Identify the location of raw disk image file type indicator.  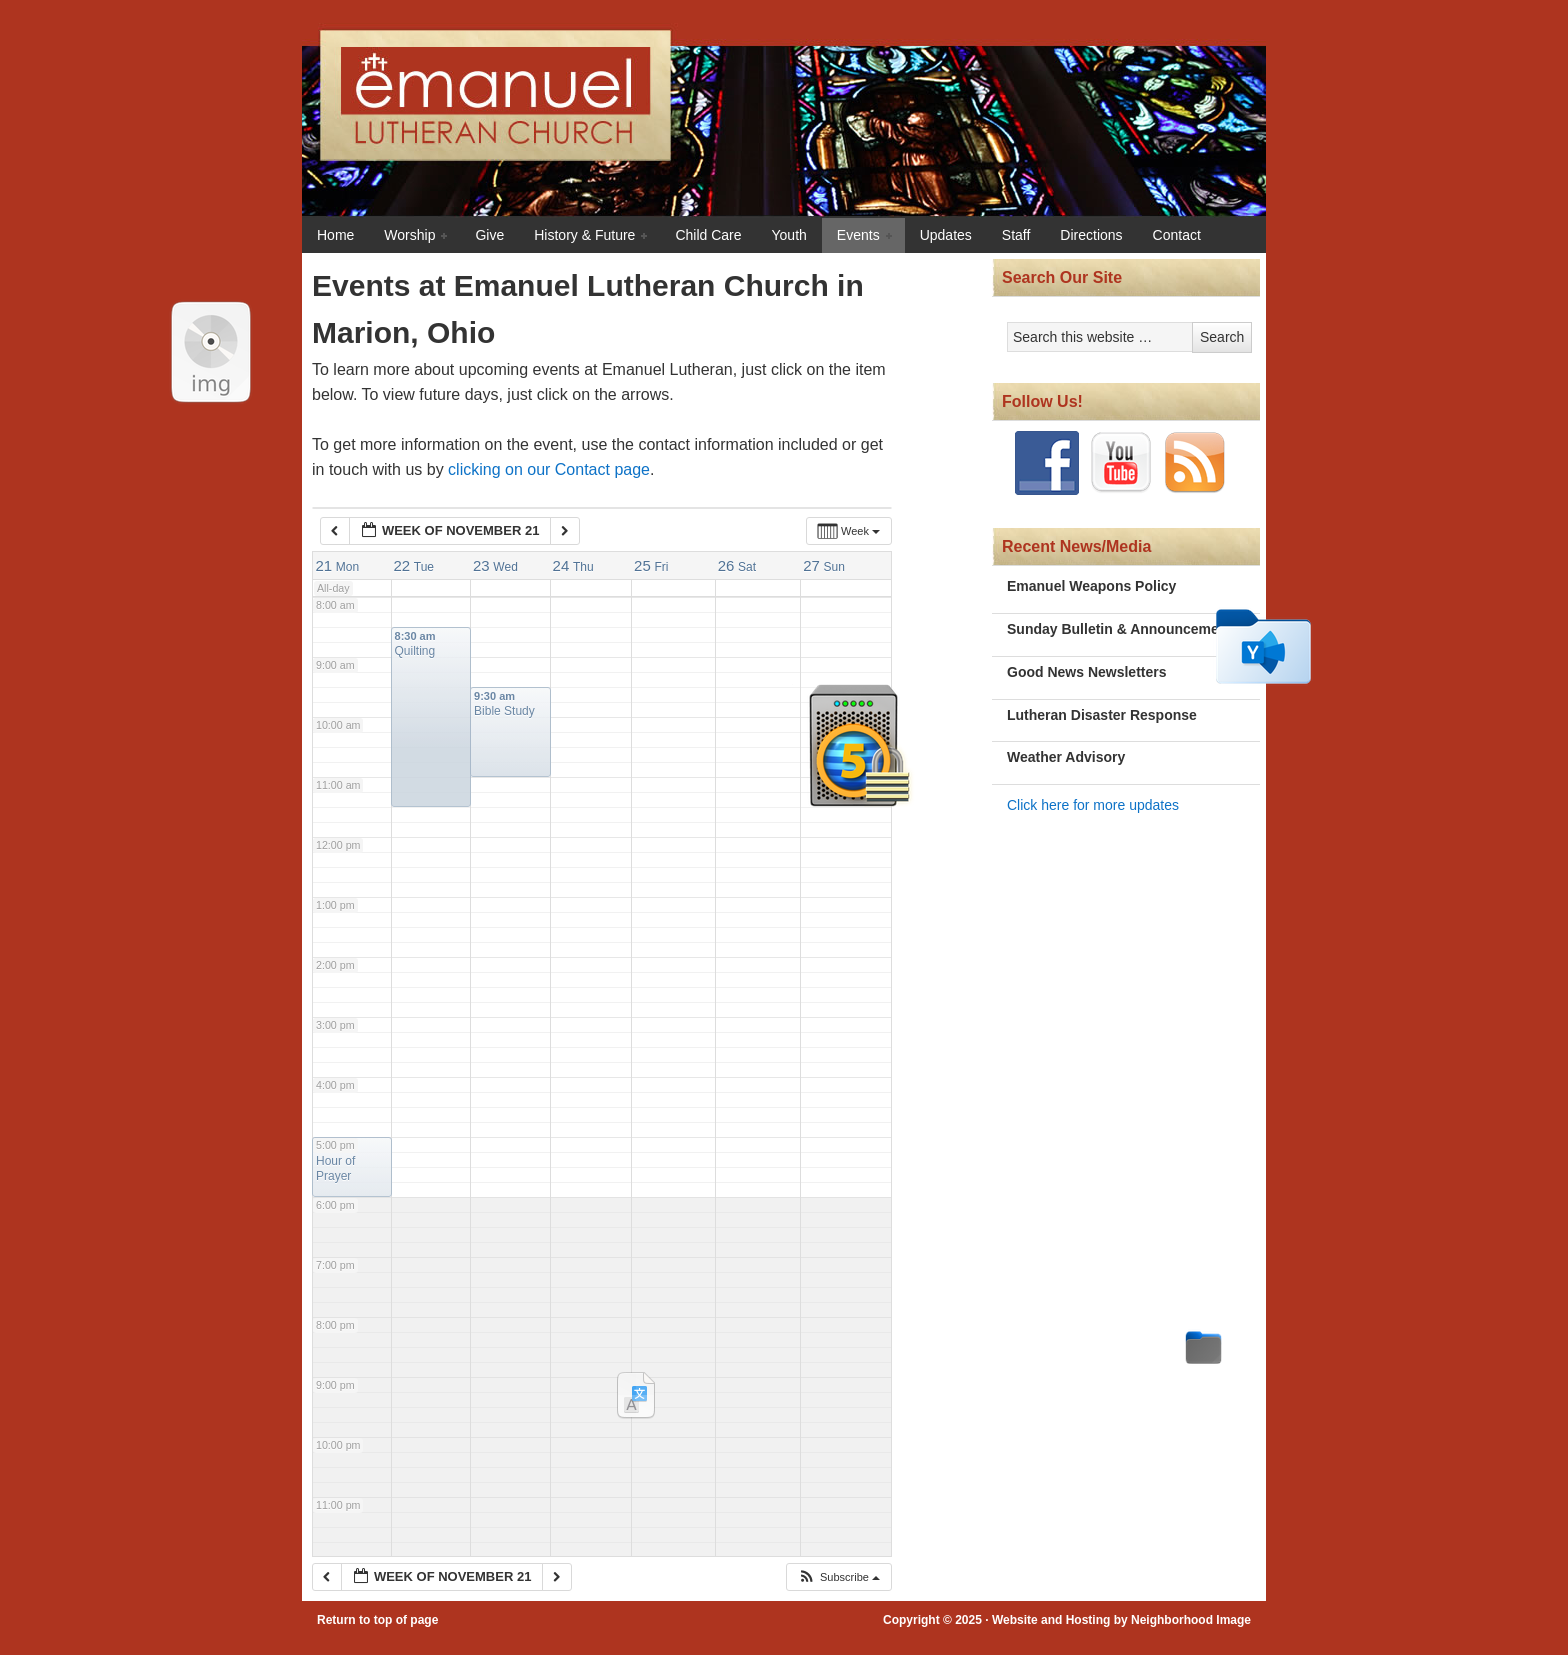
(211, 352).